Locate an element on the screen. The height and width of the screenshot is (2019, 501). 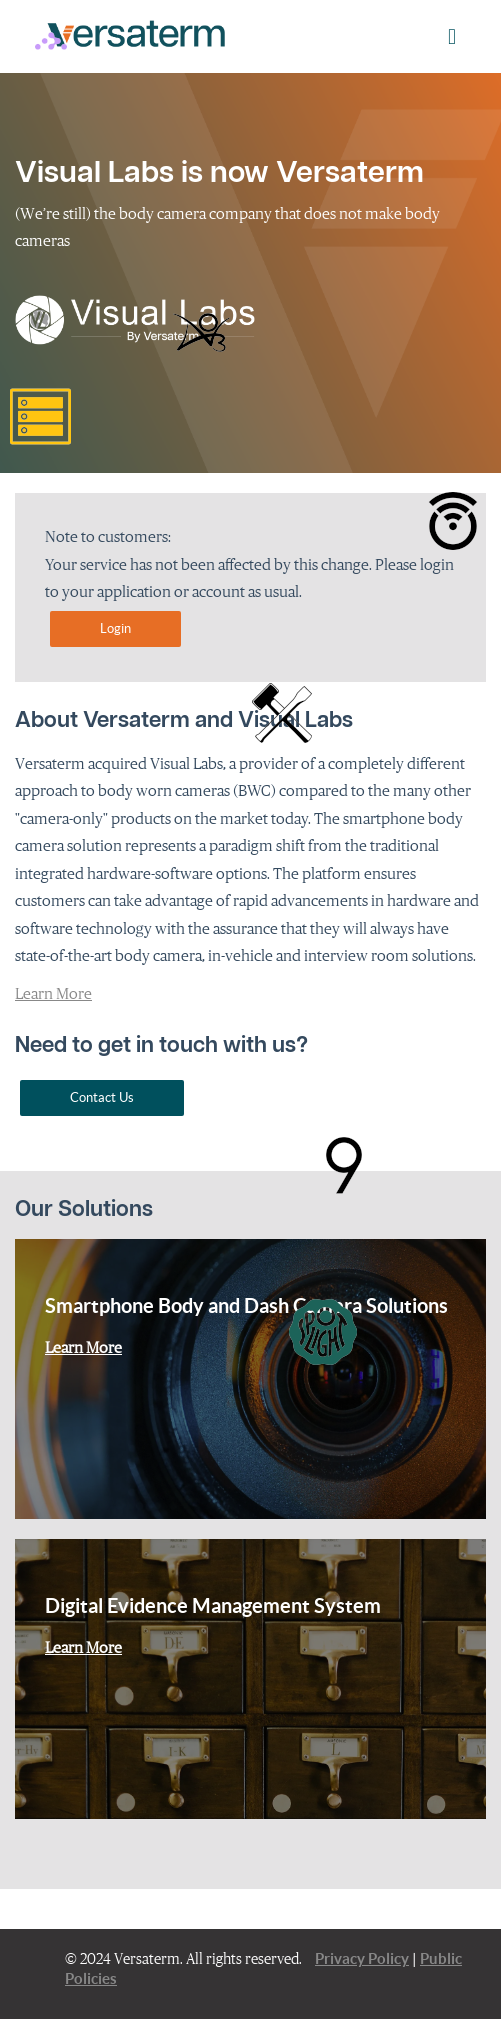
OpenWrt router firmware logo is located at coordinates (453, 521).